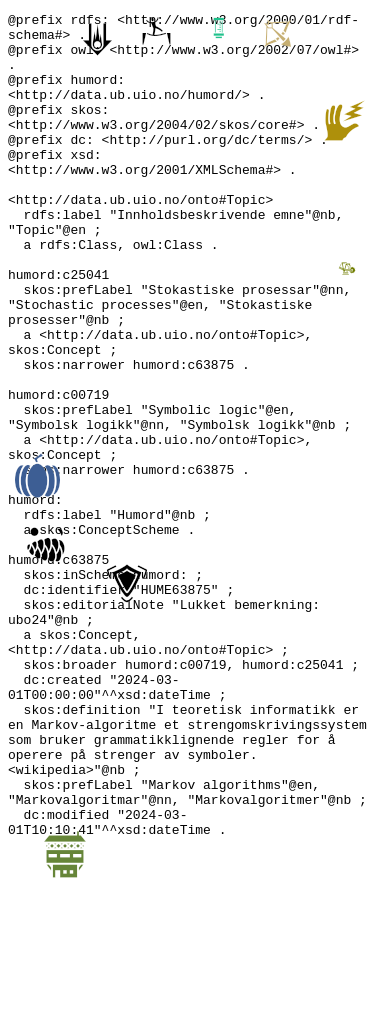 This screenshot has height=1034, width=375. Describe the element at coordinates (97, 39) in the screenshot. I see `indicates falling rock hazard or danger zone` at that location.